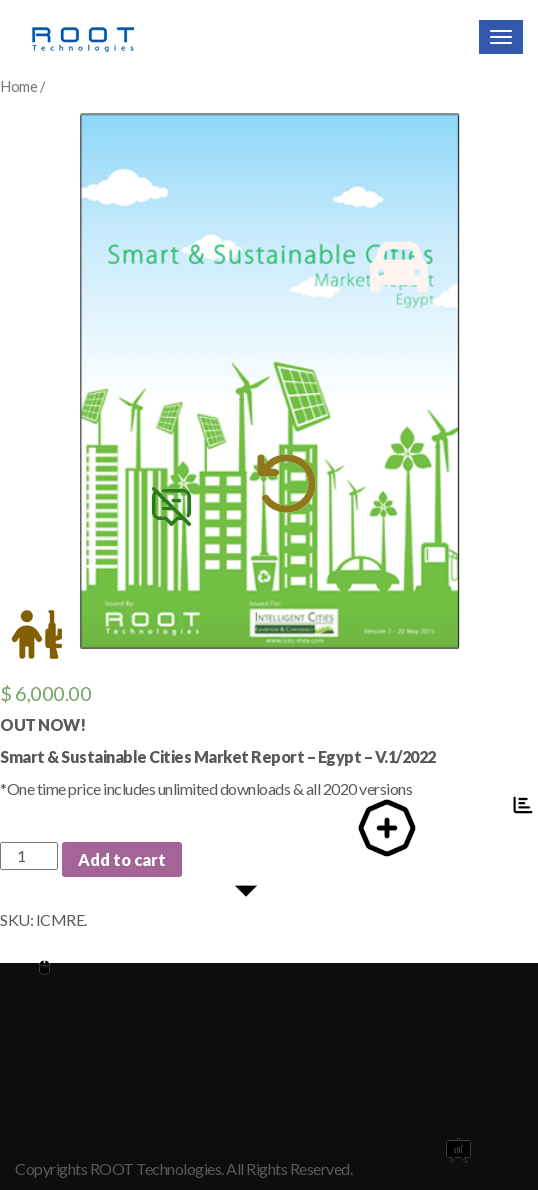  Describe the element at coordinates (458, 1150) in the screenshot. I see `view presentation with data charts` at that location.